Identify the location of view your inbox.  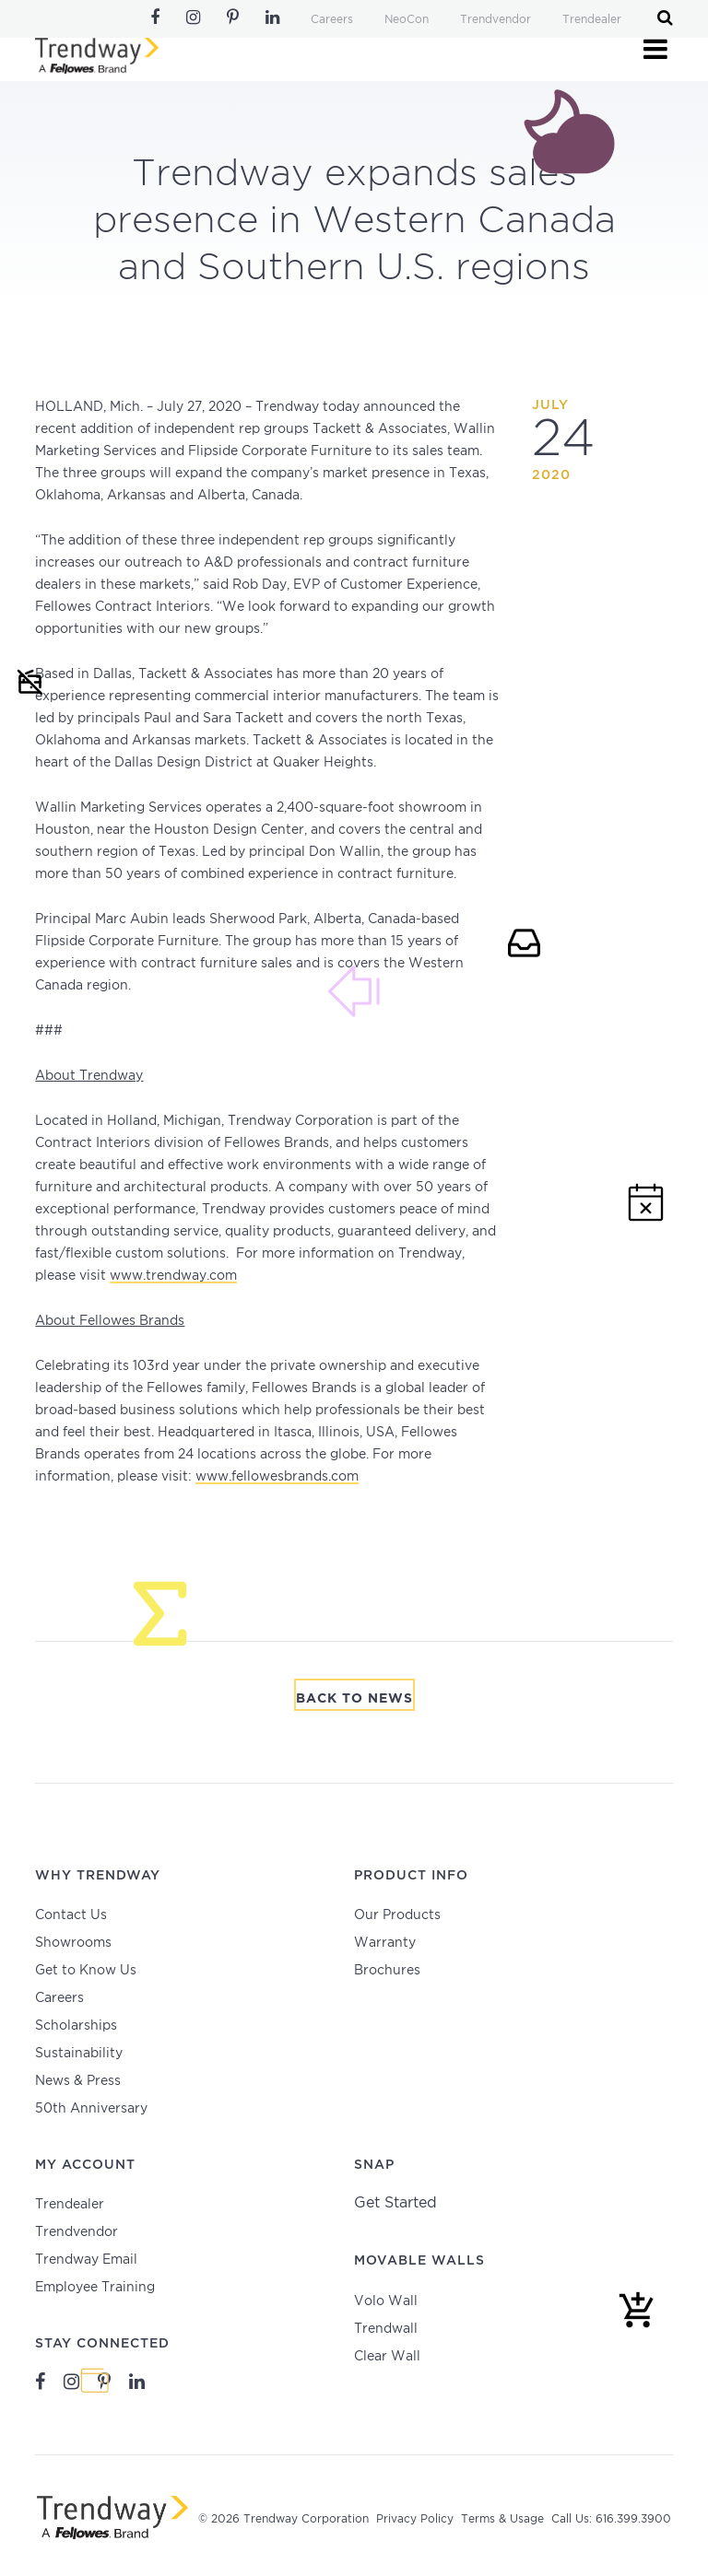
(524, 943).